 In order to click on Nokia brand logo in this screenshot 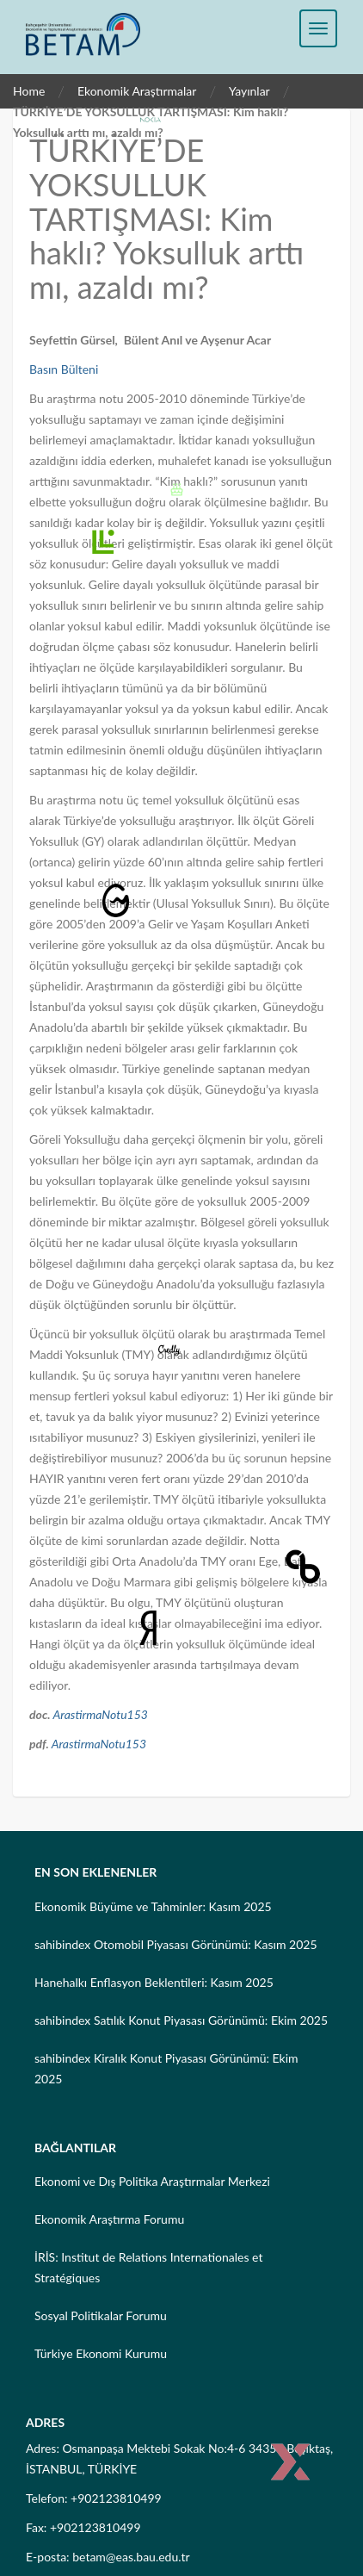, I will do `click(151, 120)`.